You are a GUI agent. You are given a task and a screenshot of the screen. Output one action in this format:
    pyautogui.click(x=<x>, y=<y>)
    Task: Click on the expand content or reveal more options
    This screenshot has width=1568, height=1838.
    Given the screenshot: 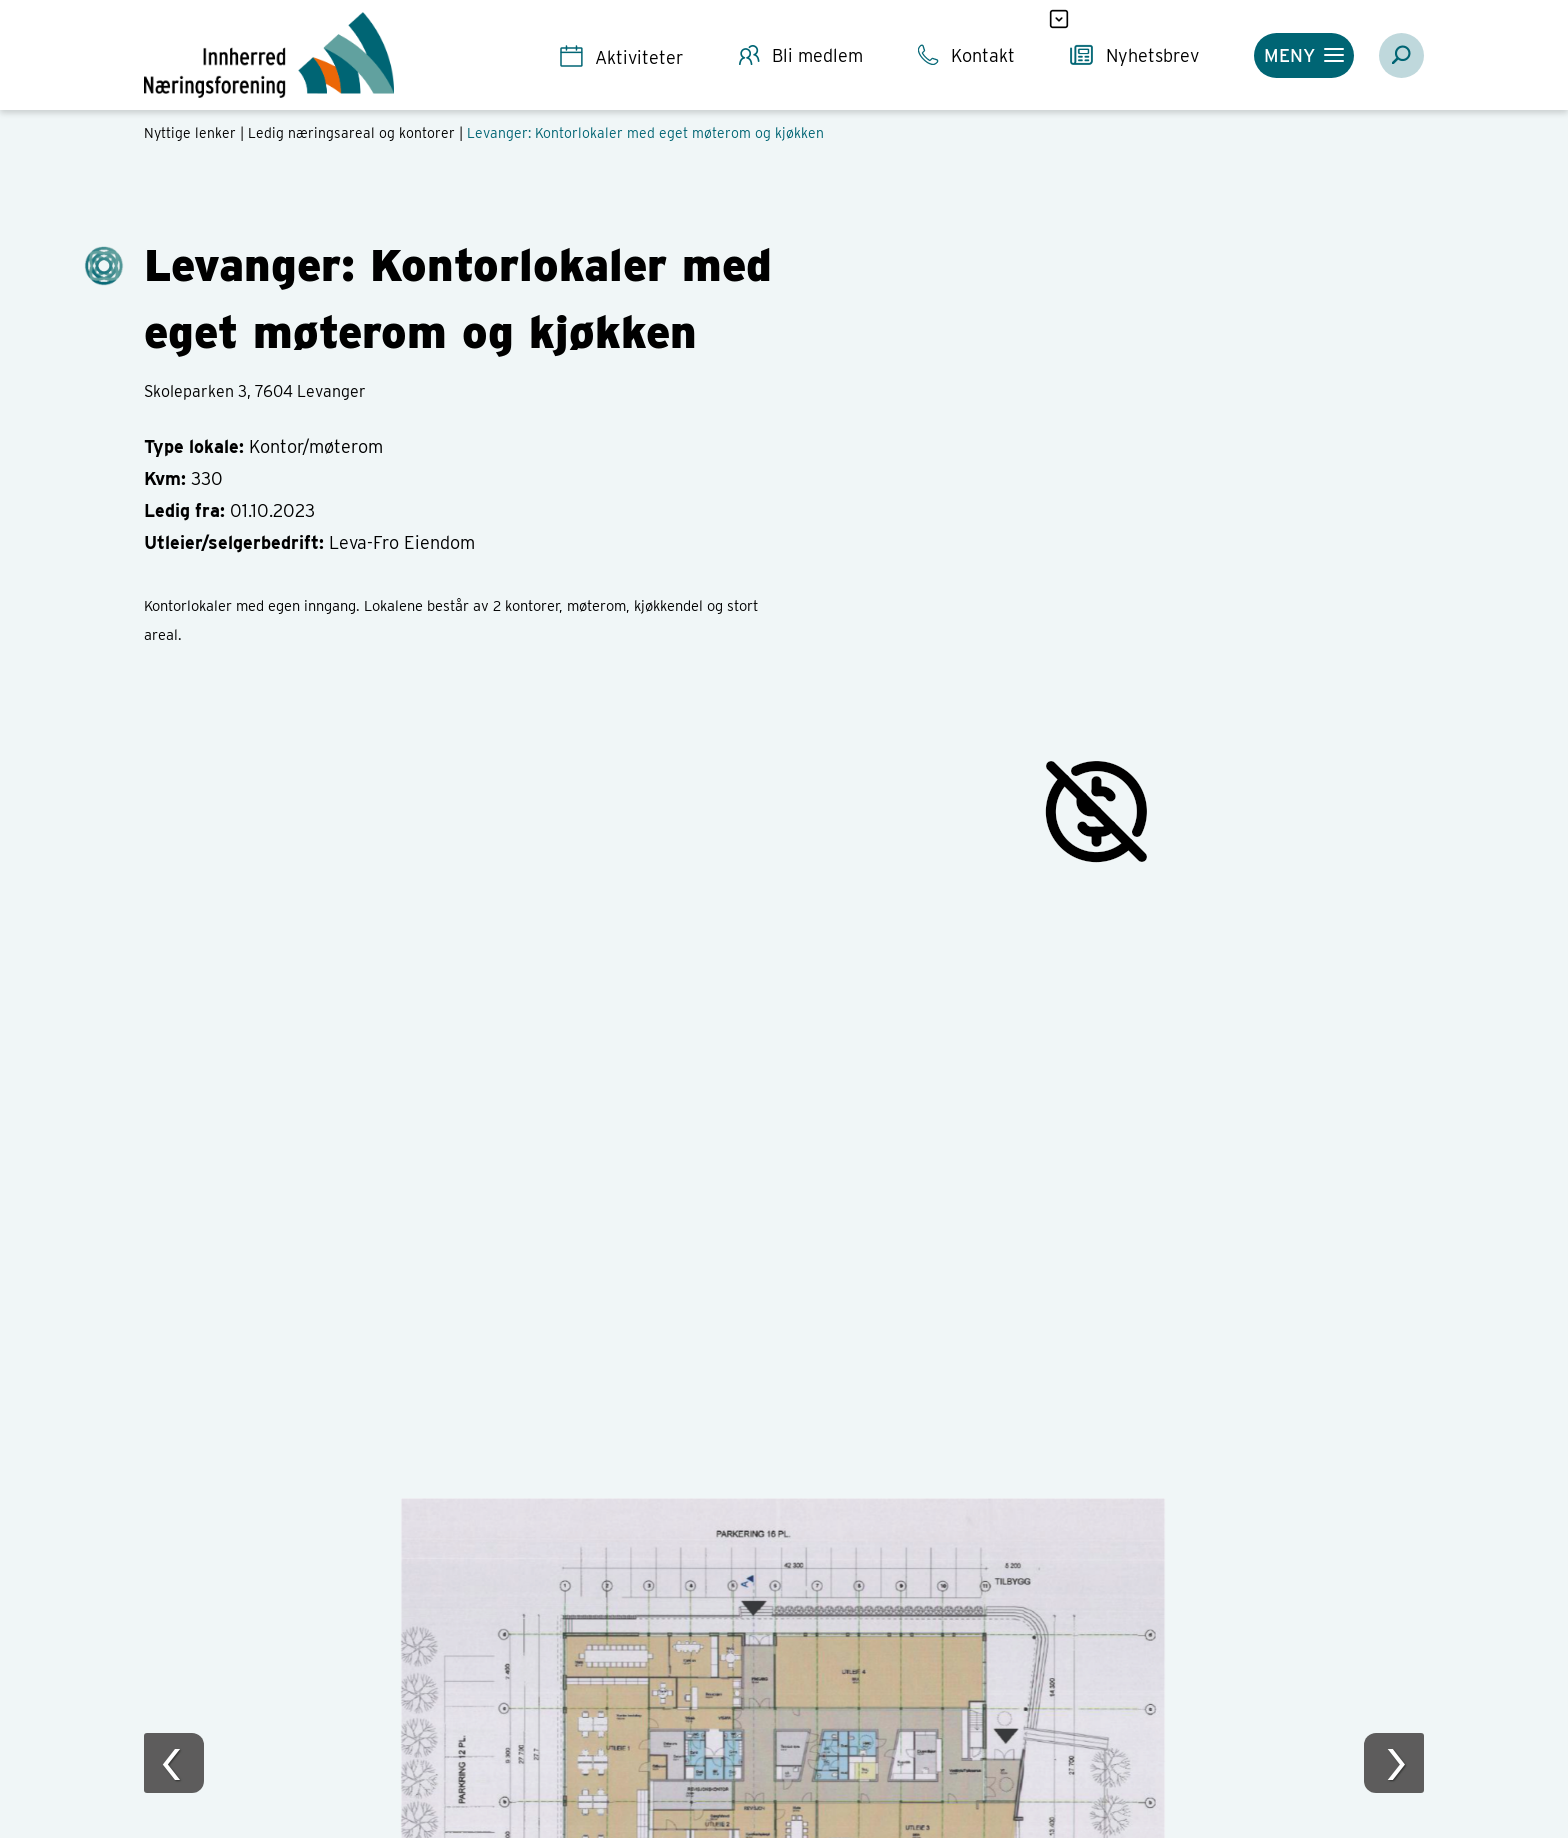 What is the action you would take?
    pyautogui.click(x=1059, y=19)
    